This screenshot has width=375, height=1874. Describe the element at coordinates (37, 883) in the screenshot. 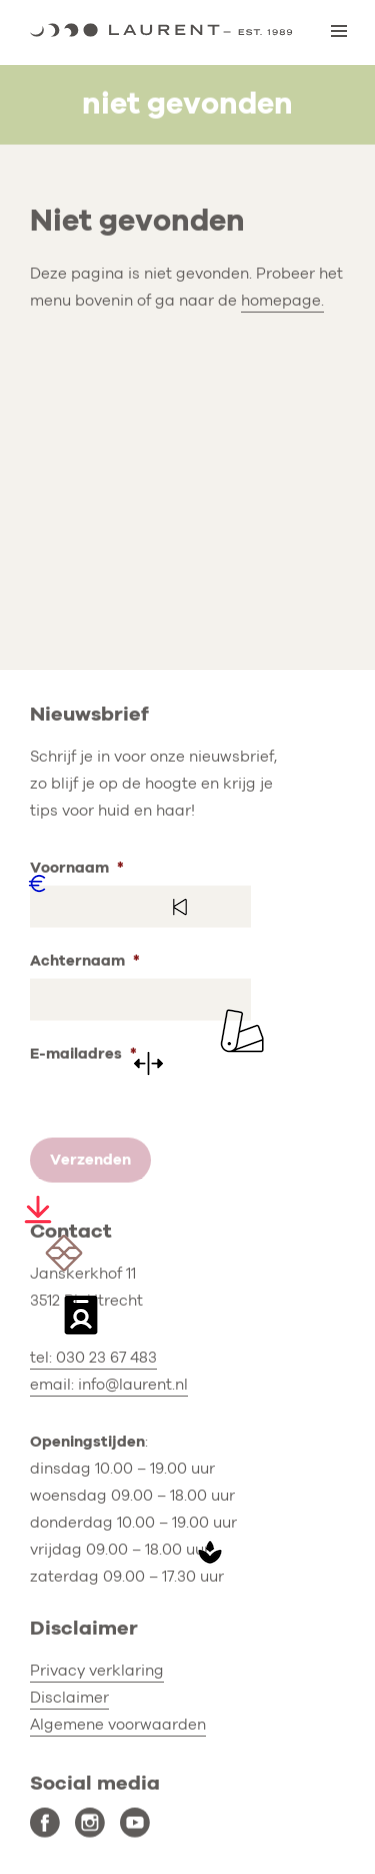

I see `view or select euro currency` at that location.